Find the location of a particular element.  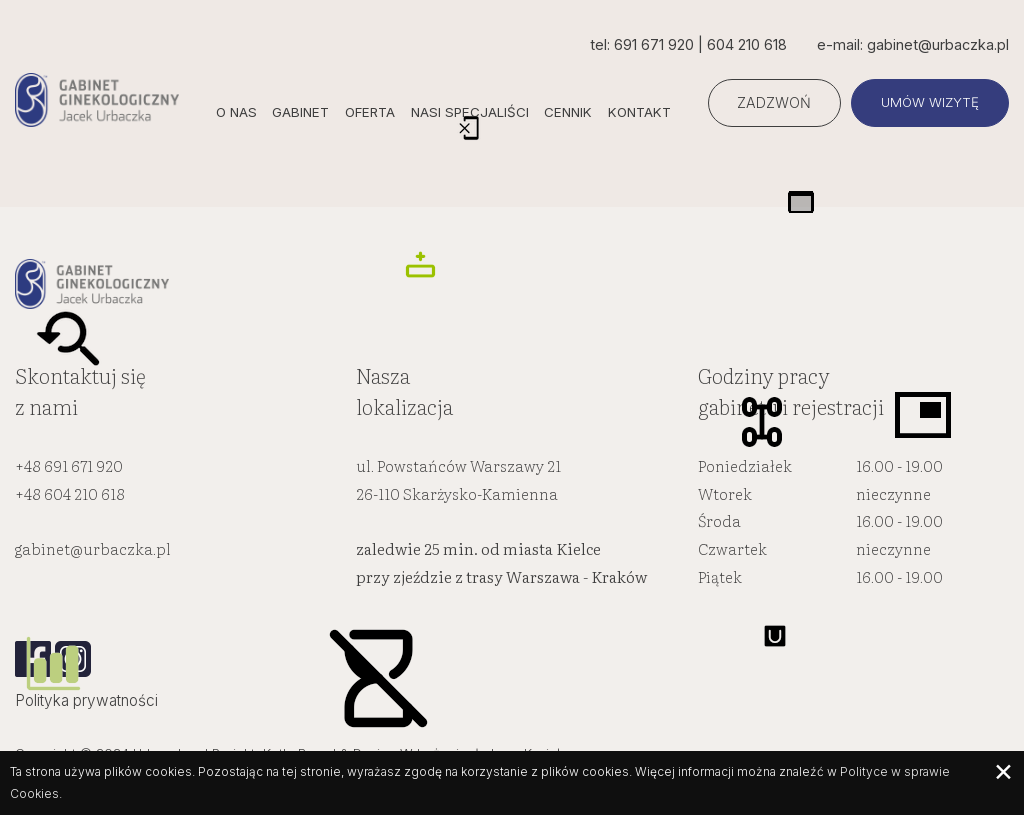

redo or retry a search is located at coordinates (69, 340).